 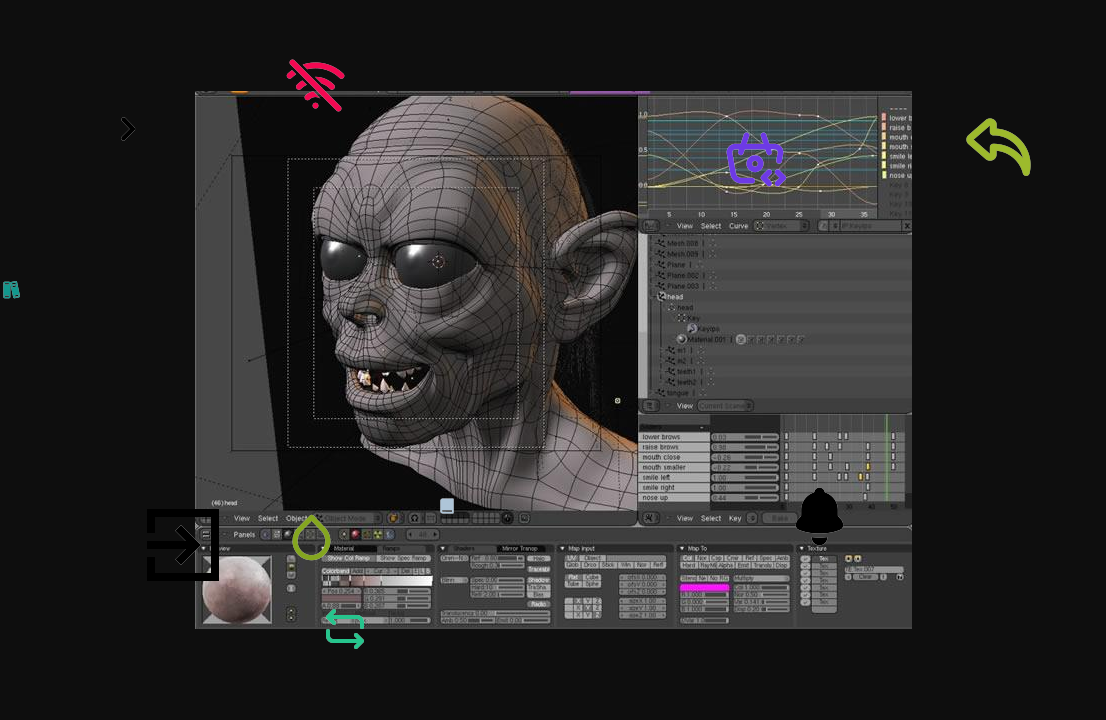 I want to click on access your library or book collection, so click(x=11, y=290).